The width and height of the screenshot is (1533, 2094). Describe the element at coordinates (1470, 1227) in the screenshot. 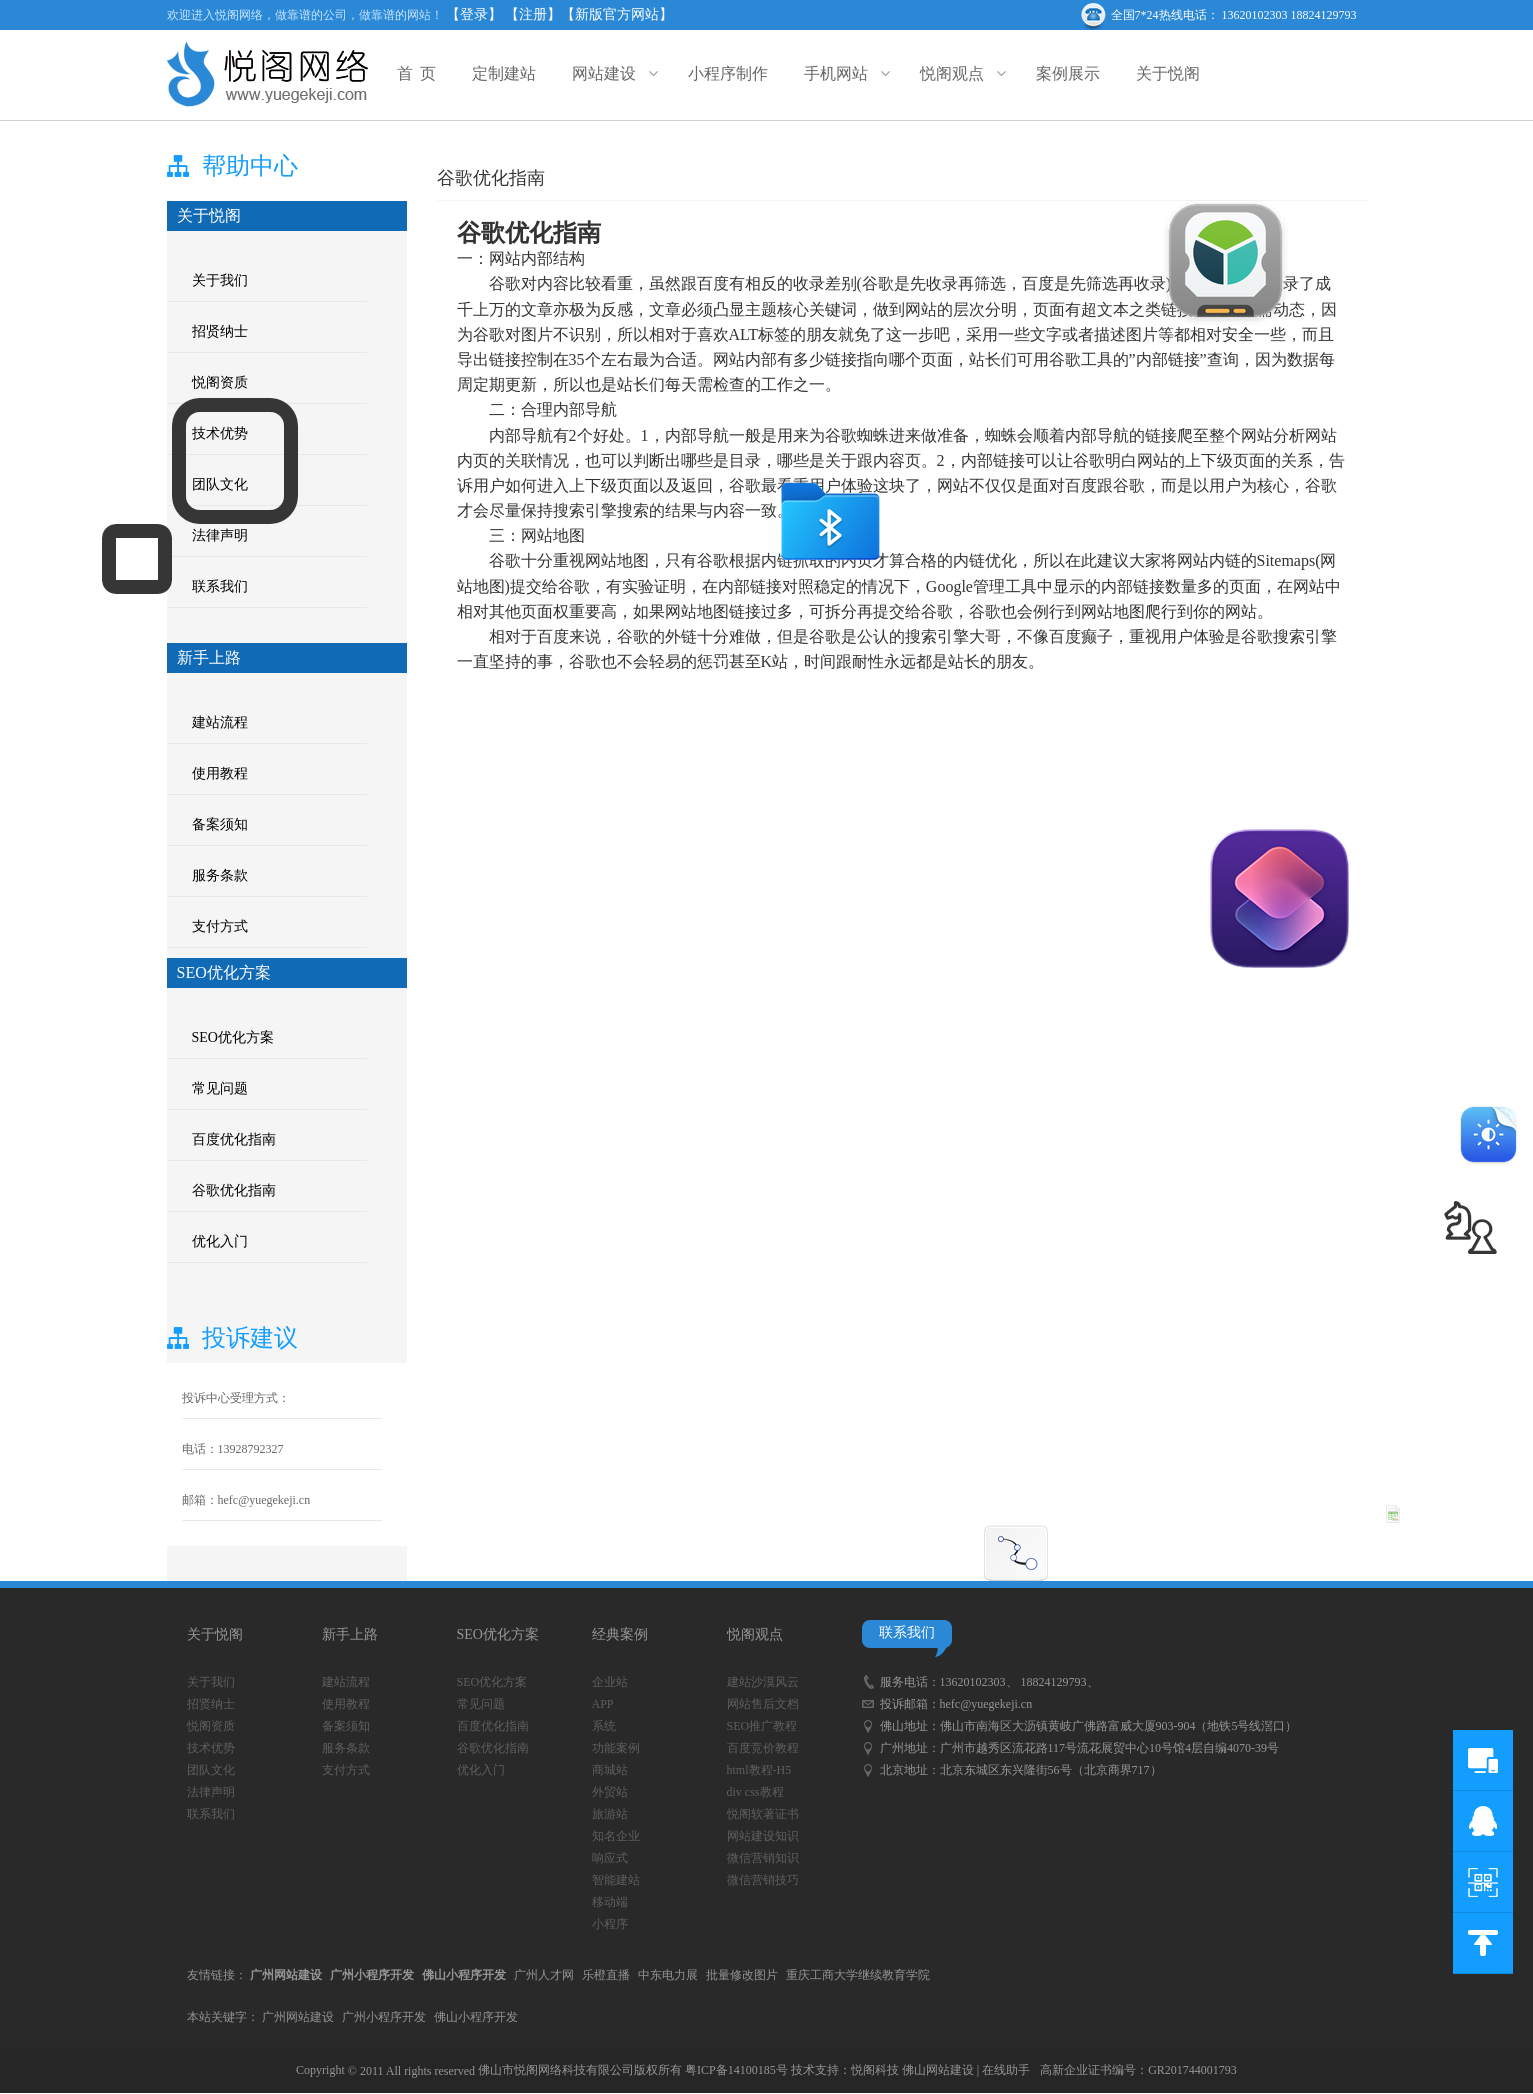

I see `open chess game application` at that location.